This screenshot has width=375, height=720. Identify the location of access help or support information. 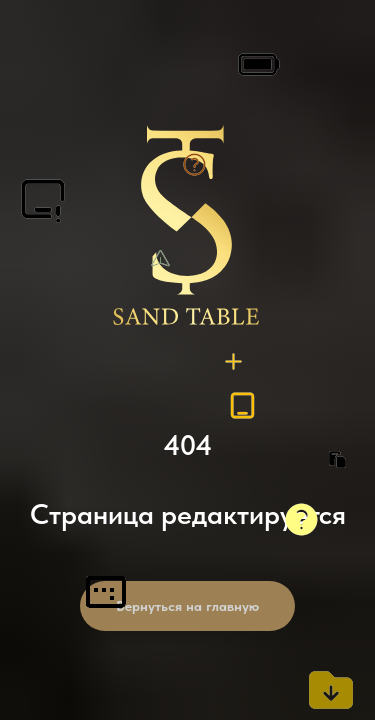
(194, 164).